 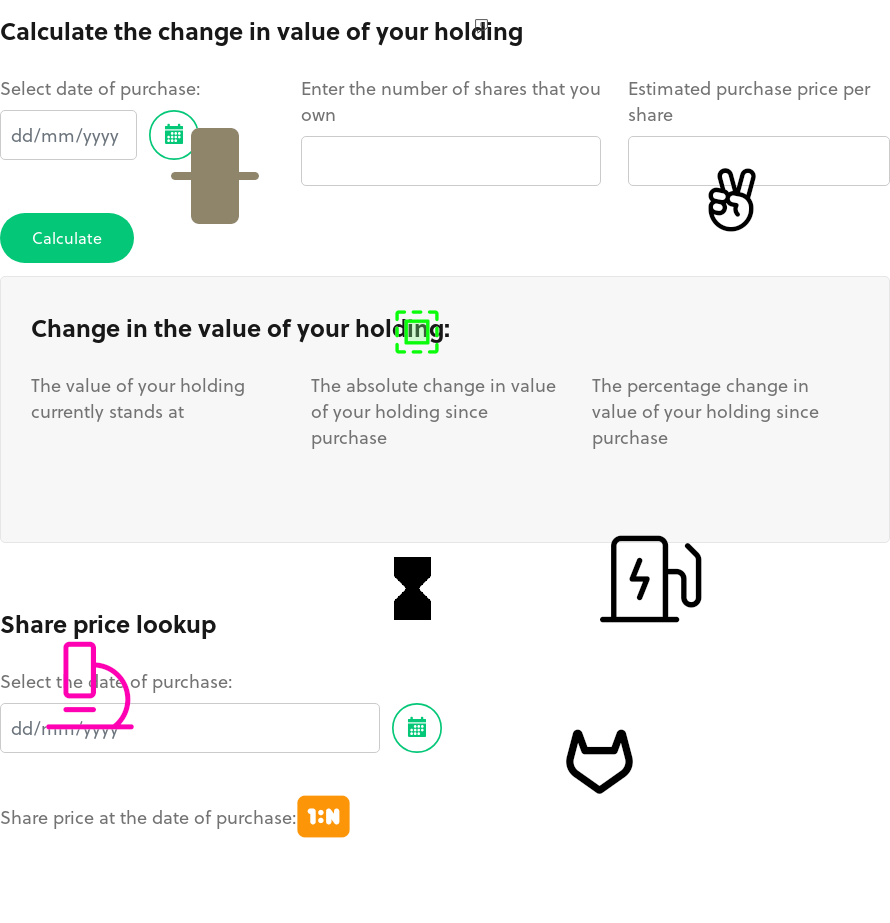 I want to click on find nearby electric vehicle charging stations, so click(x=647, y=579).